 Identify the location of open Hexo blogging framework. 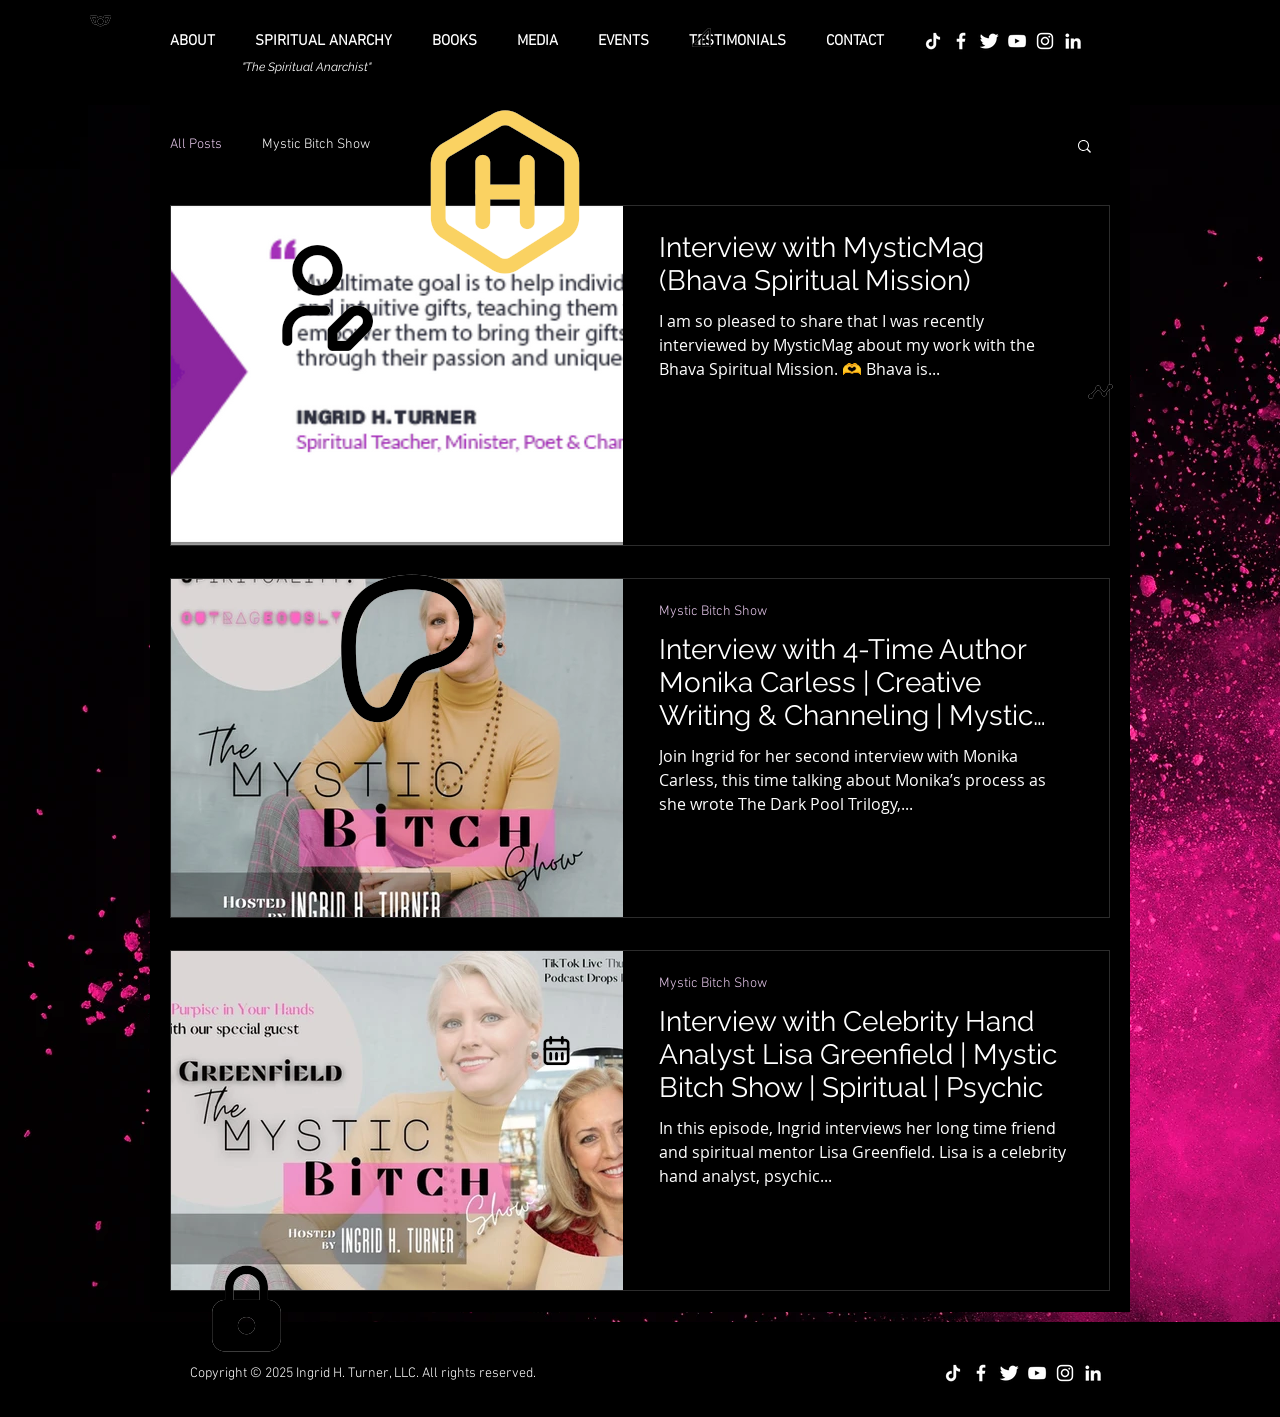
(505, 192).